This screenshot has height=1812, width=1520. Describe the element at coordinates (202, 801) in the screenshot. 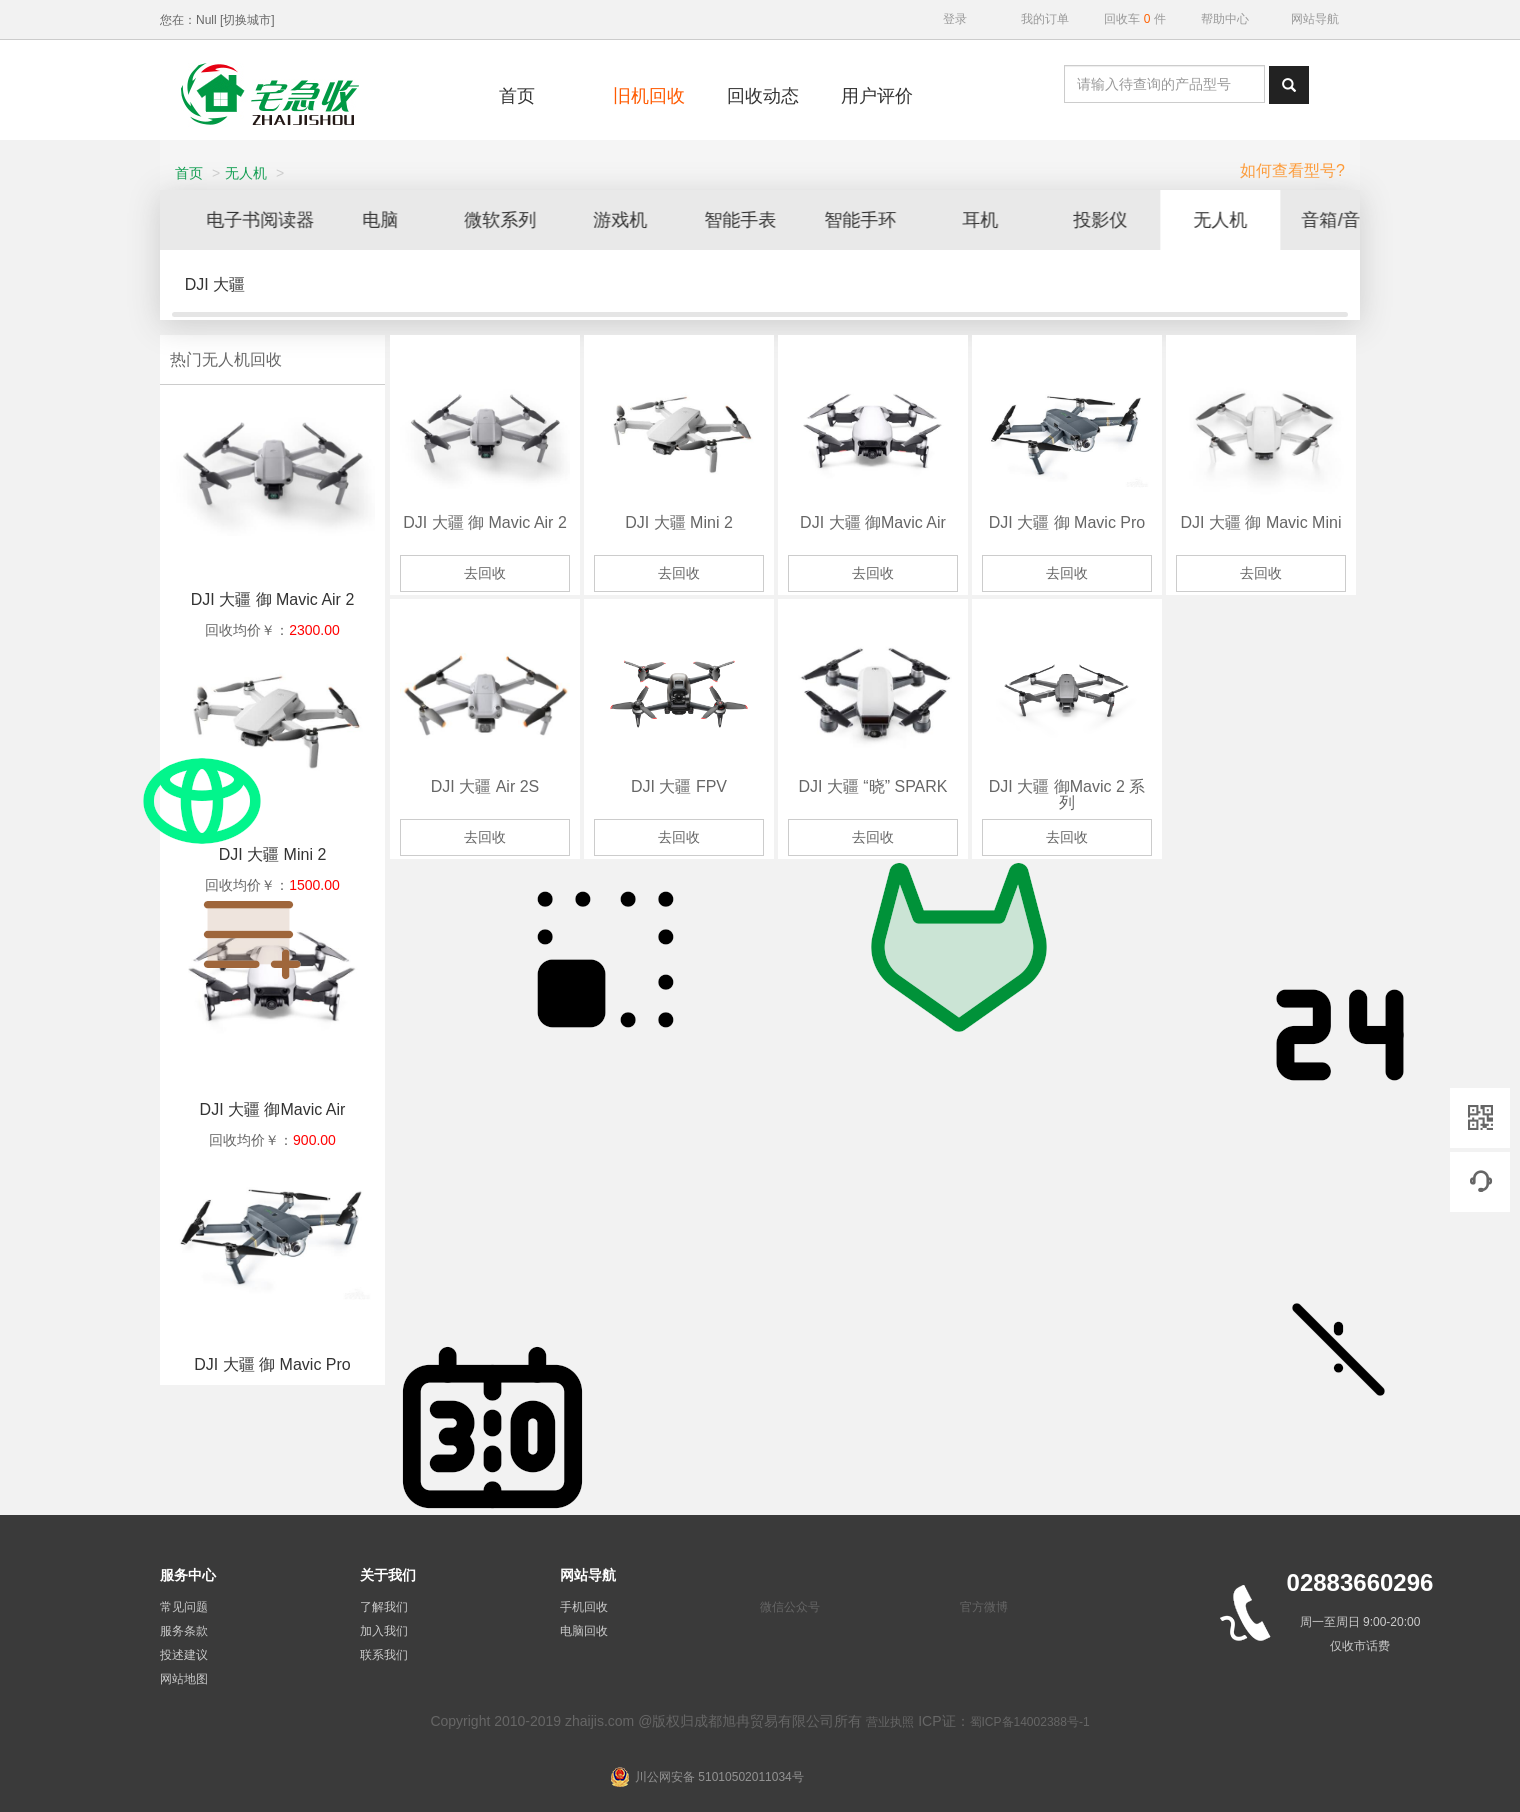

I see `Toyota brand logo` at that location.